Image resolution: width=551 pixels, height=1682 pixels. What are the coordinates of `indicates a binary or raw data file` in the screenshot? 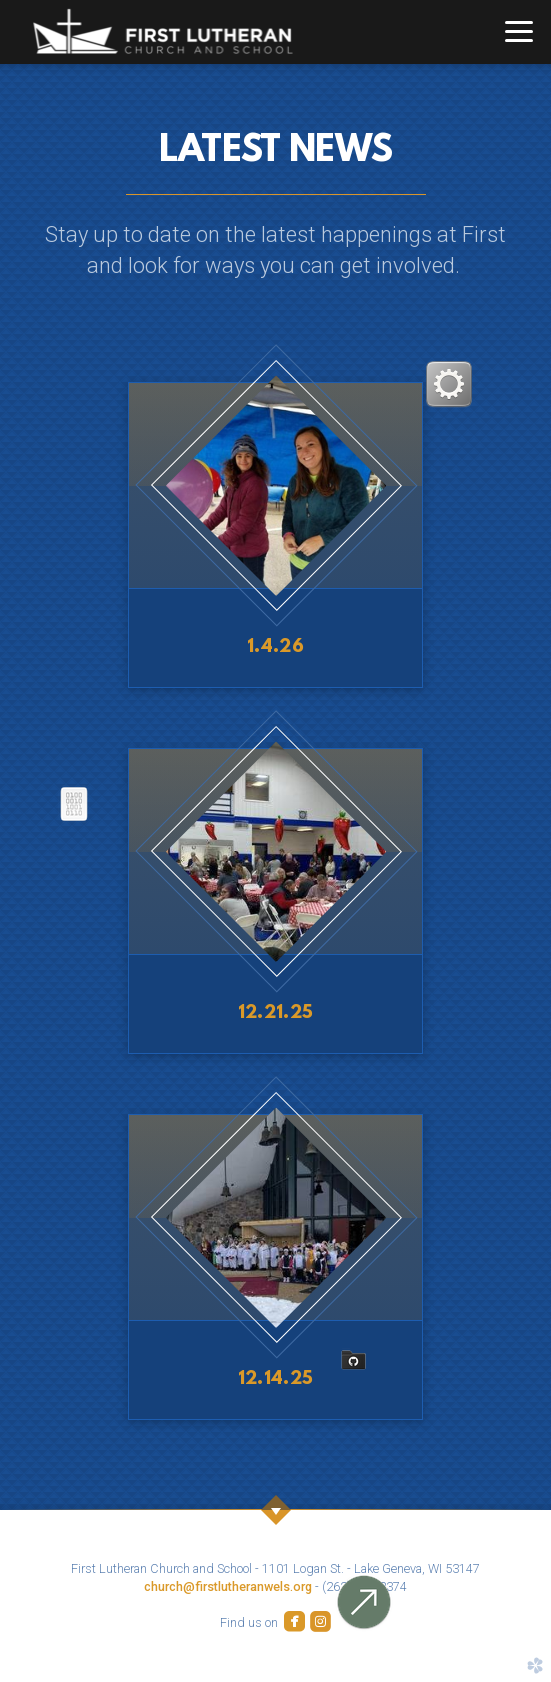 It's located at (74, 804).